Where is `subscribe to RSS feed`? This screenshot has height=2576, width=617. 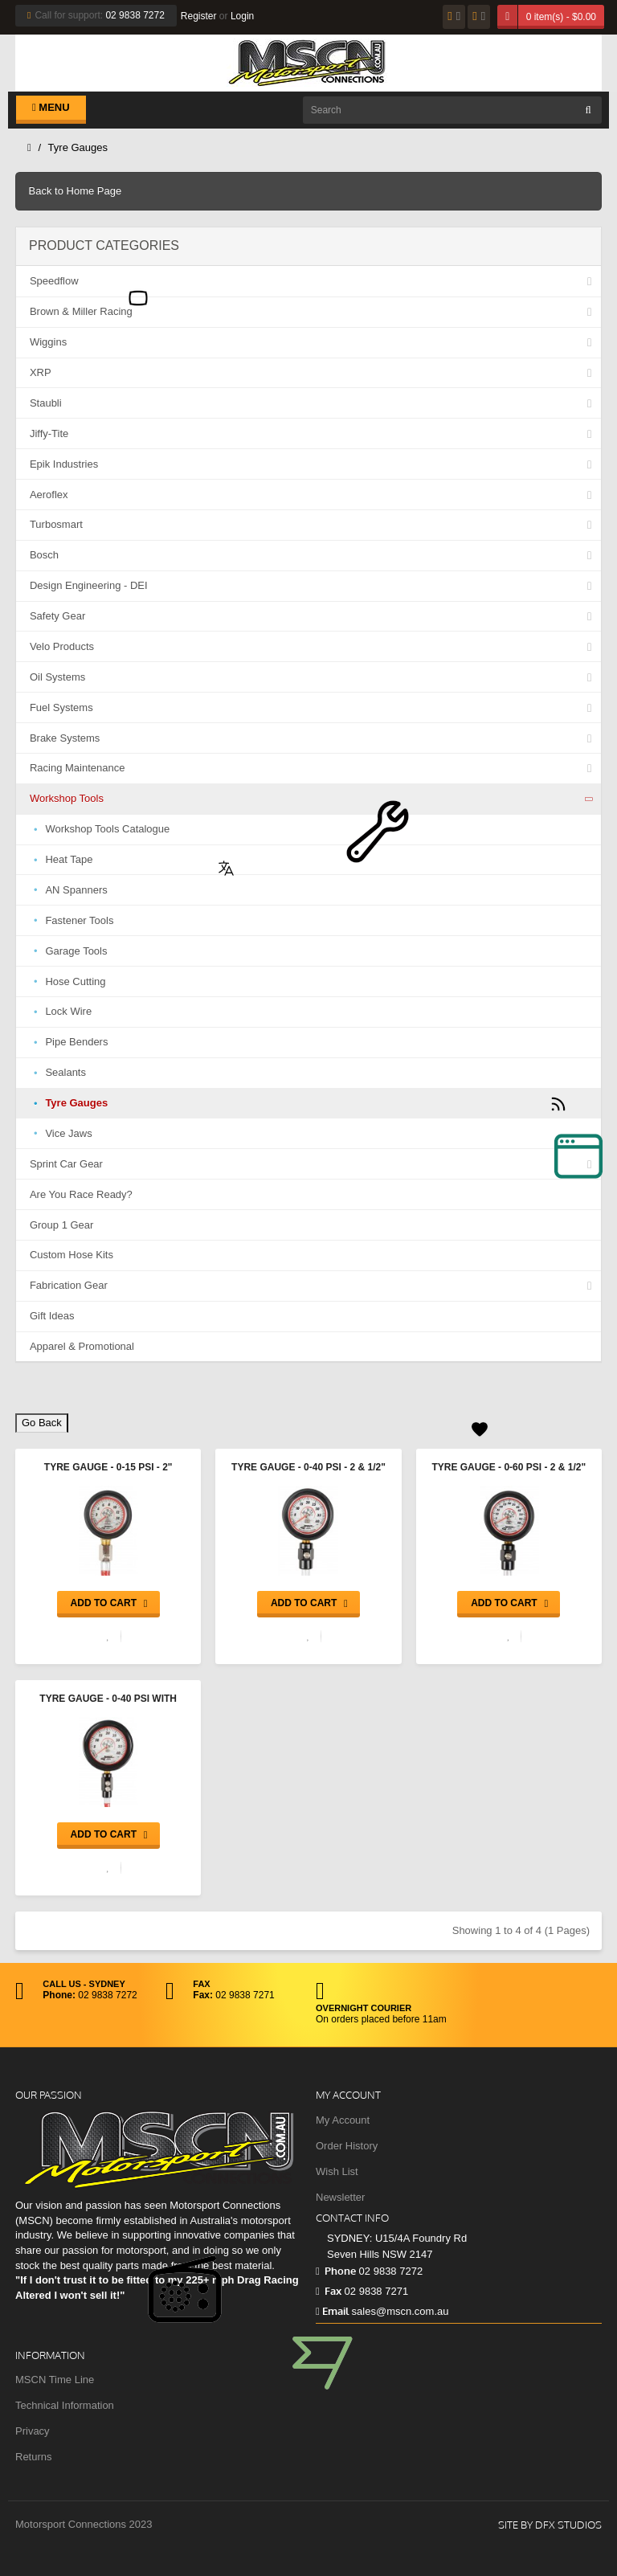
subscribe to RSS feed is located at coordinates (558, 1104).